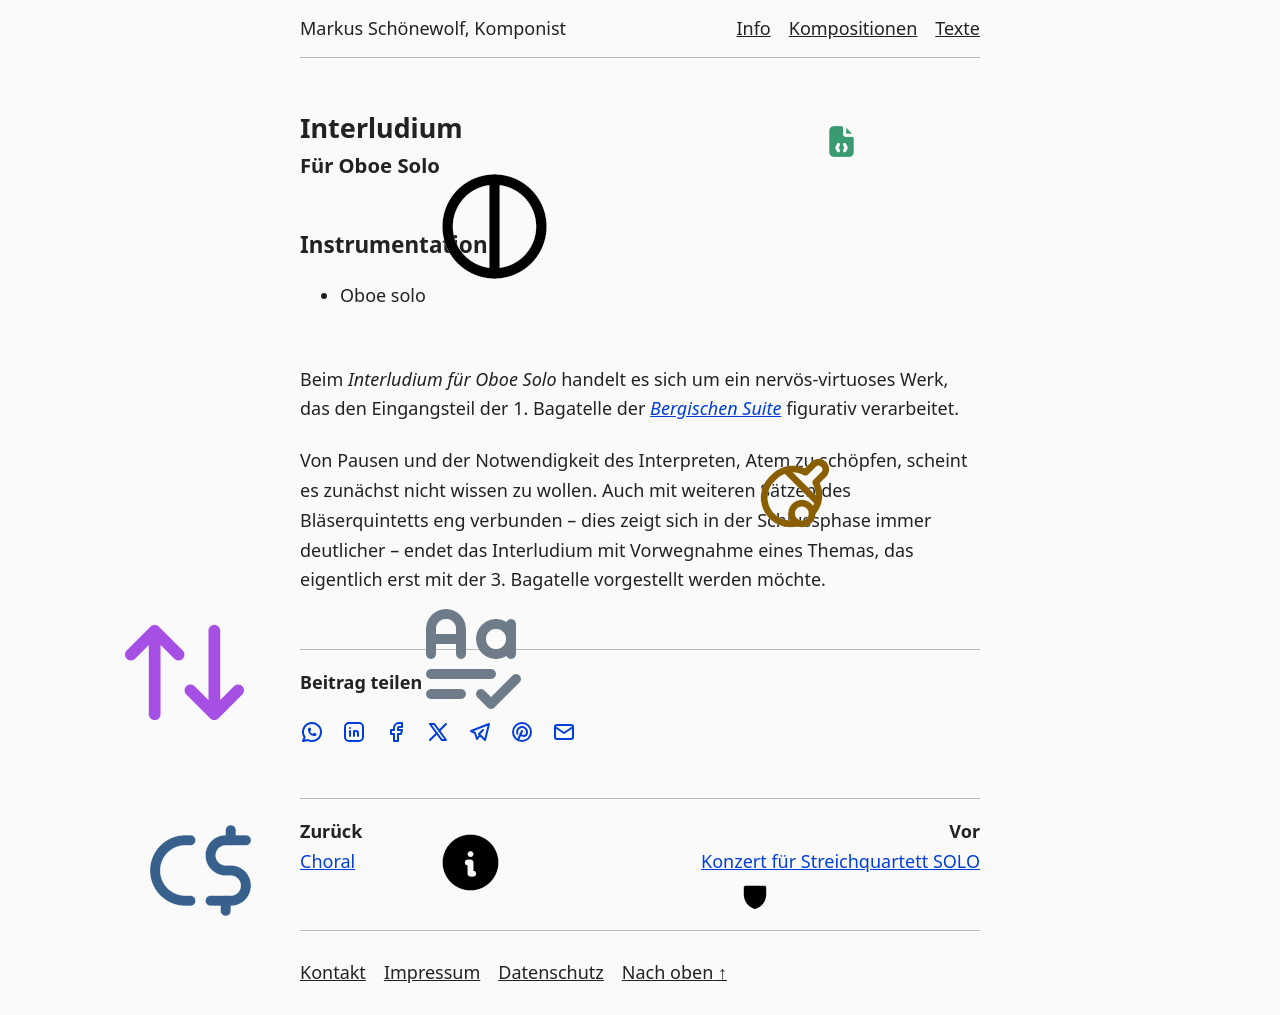 Image resolution: width=1280 pixels, height=1015 pixels. Describe the element at coordinates (755, 896) in the screenshot. I see `security or protection status indicator` at that location.